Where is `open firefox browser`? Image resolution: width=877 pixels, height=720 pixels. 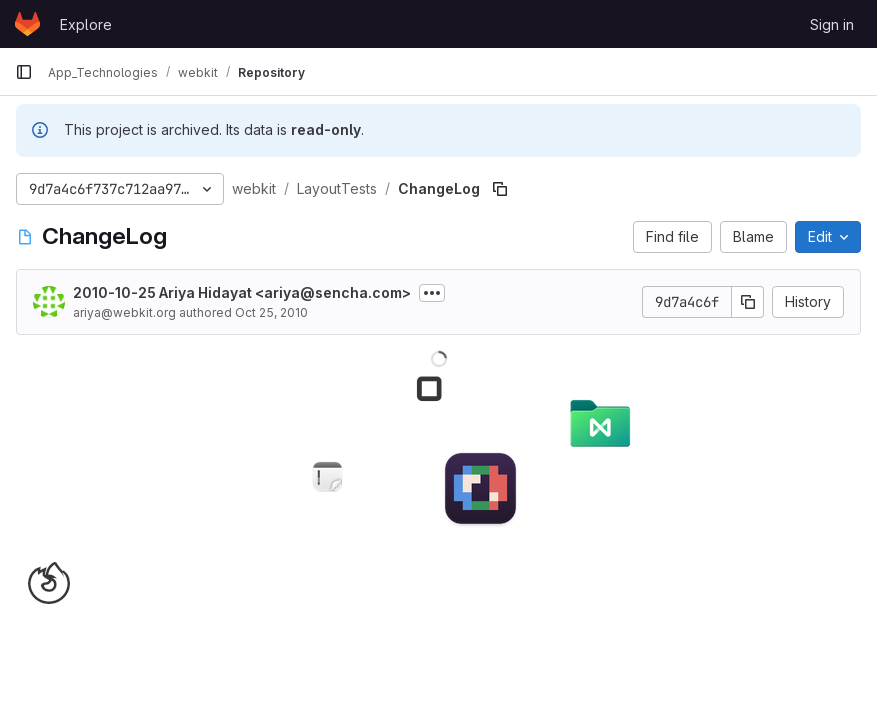 open firefox browser is located at coordinates (49, 583).